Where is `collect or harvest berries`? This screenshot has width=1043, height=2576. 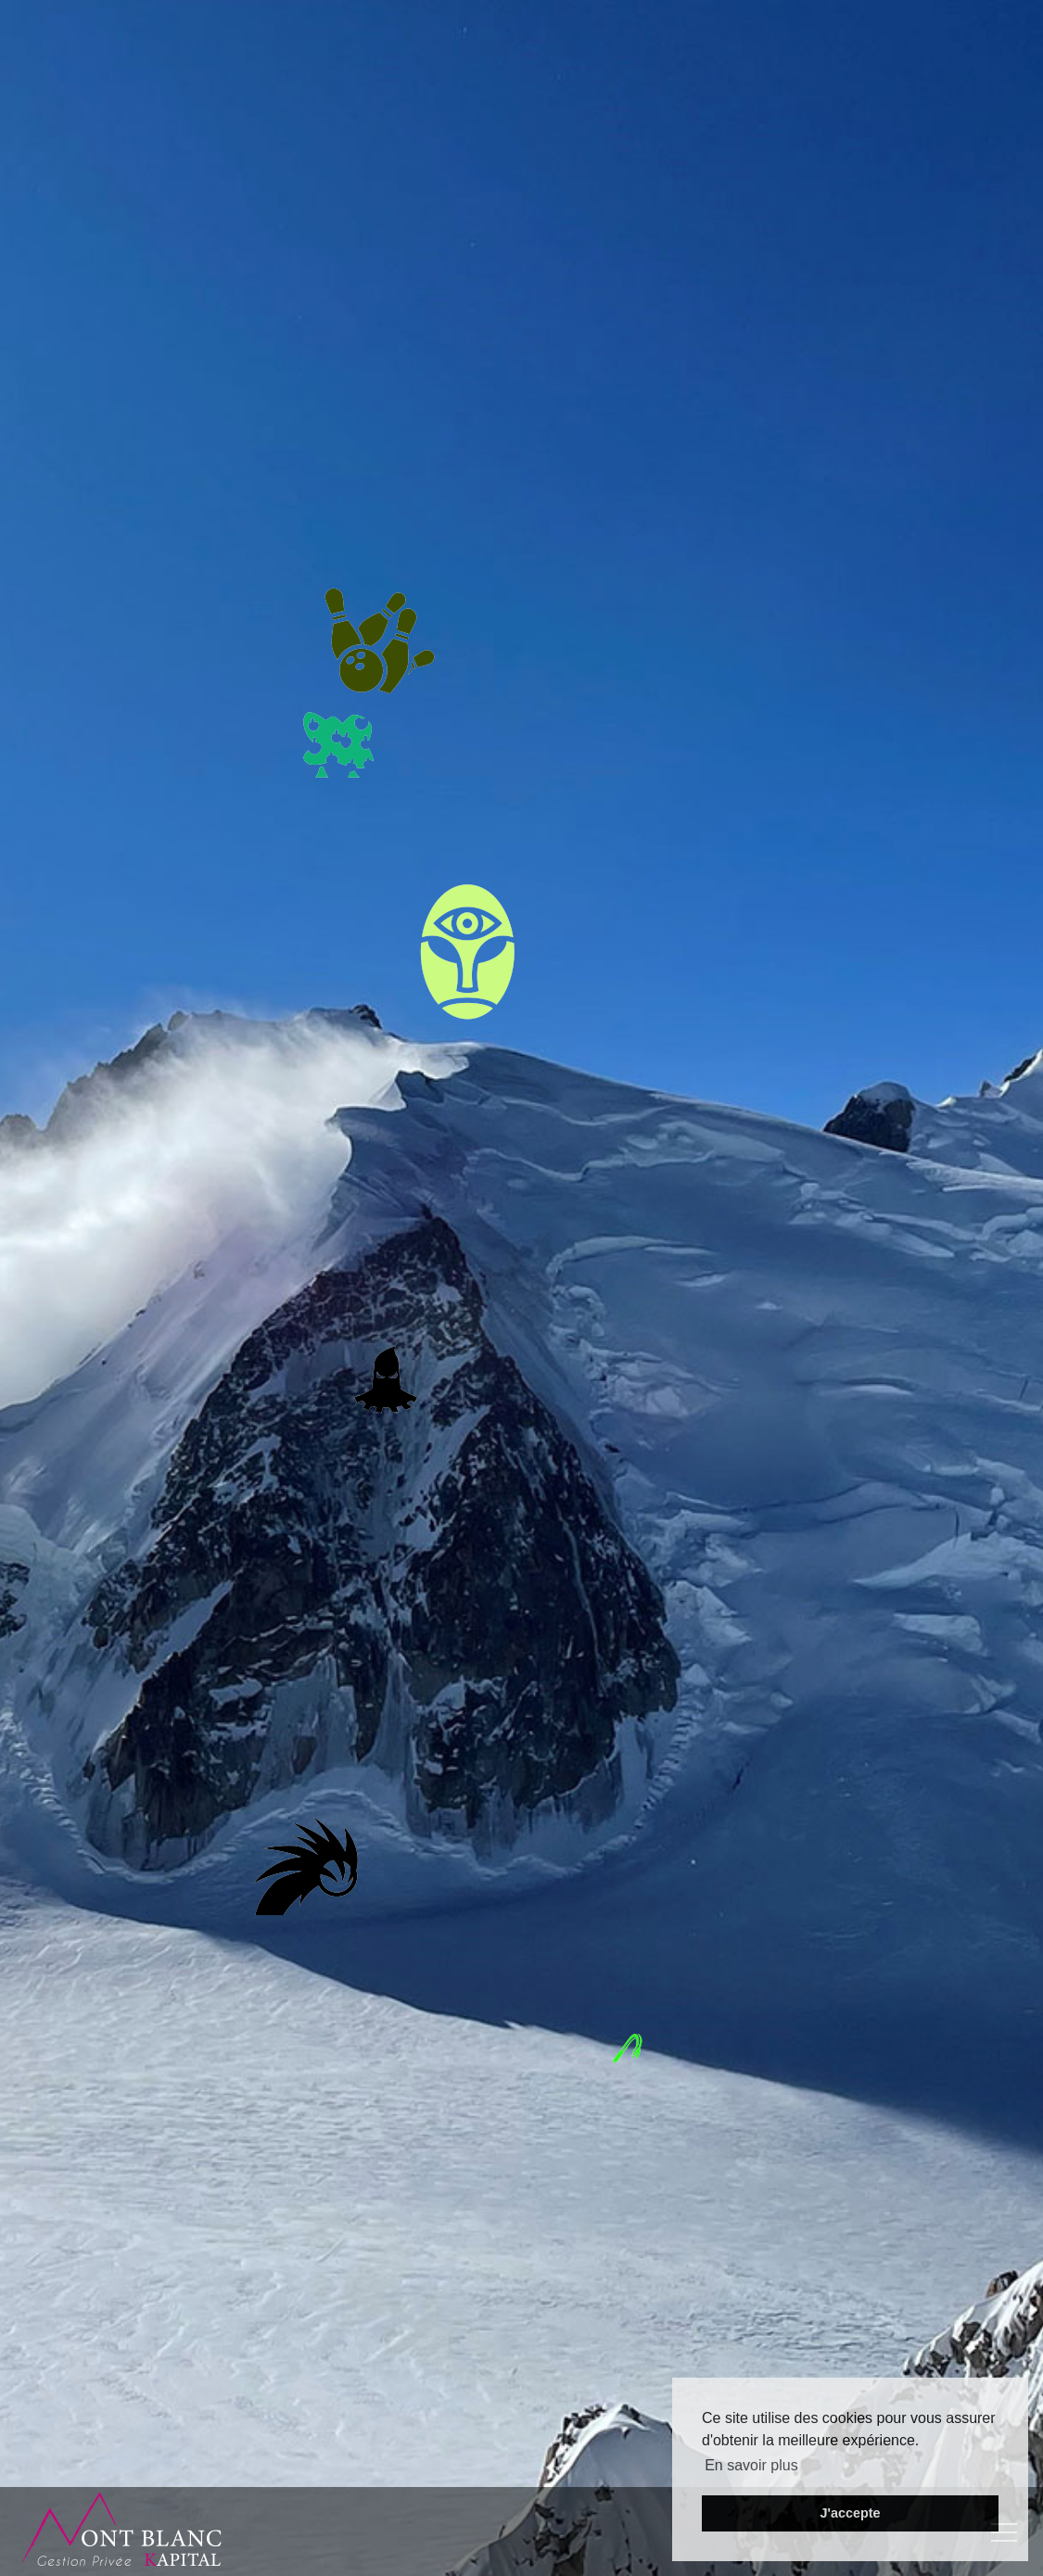
collect or harvest berries is located at coordinates (338, 742).